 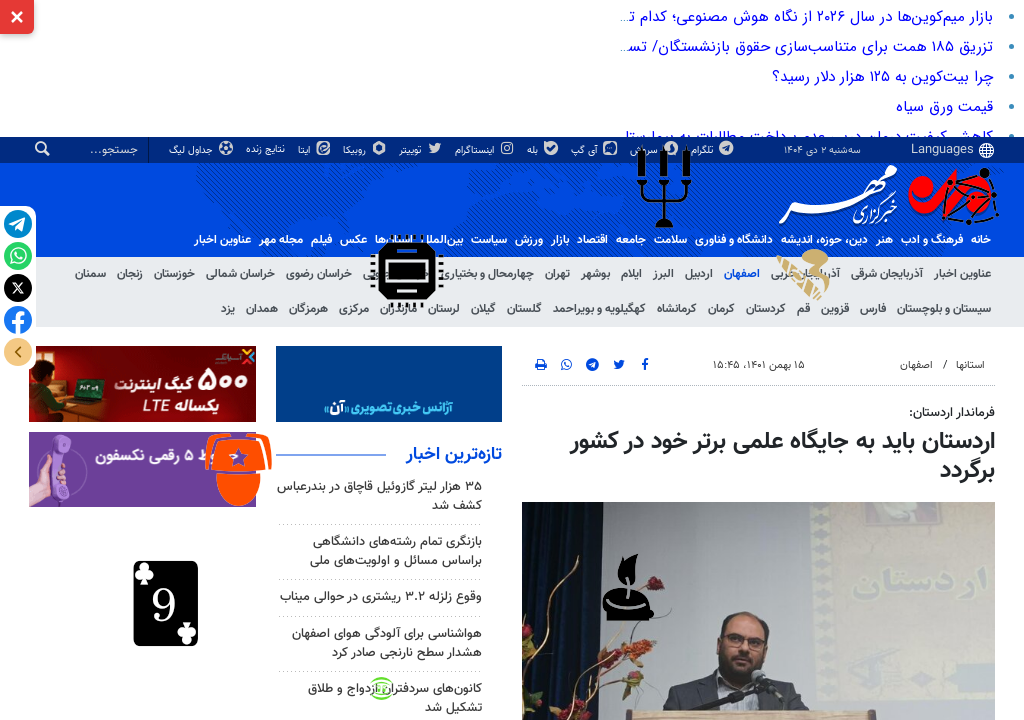 I want to click on nine of clubs playing card, so click(x=165, y=603).